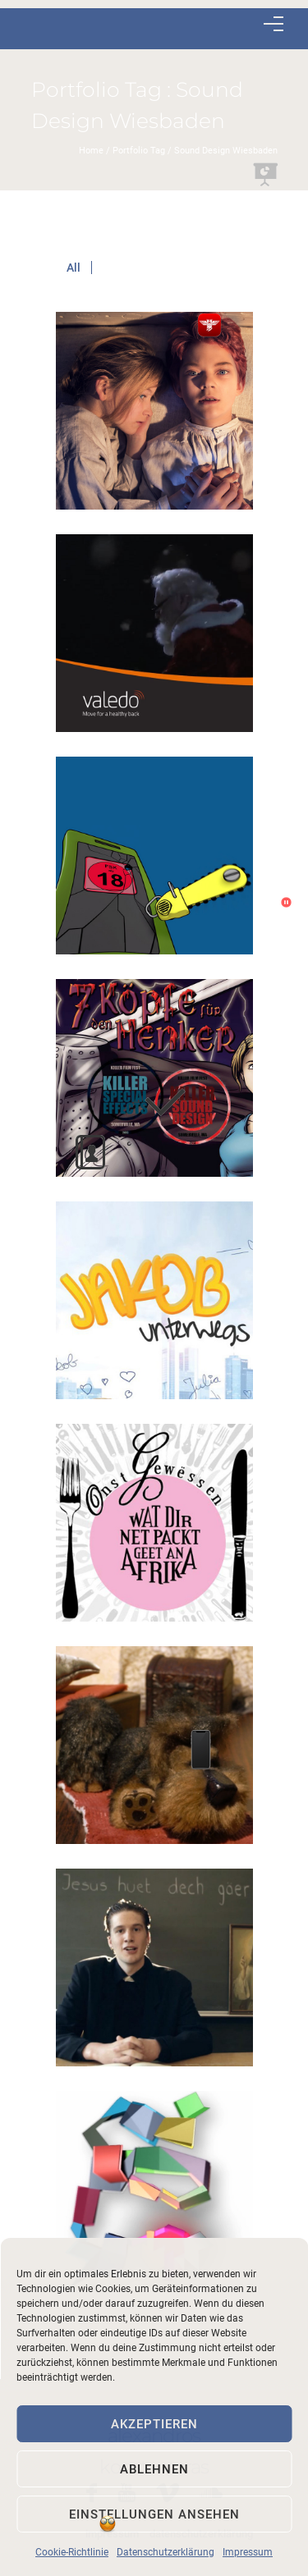 This screenshot has width=308, height=2576. I want to click on open contacts or address book, so click(90, 1152).